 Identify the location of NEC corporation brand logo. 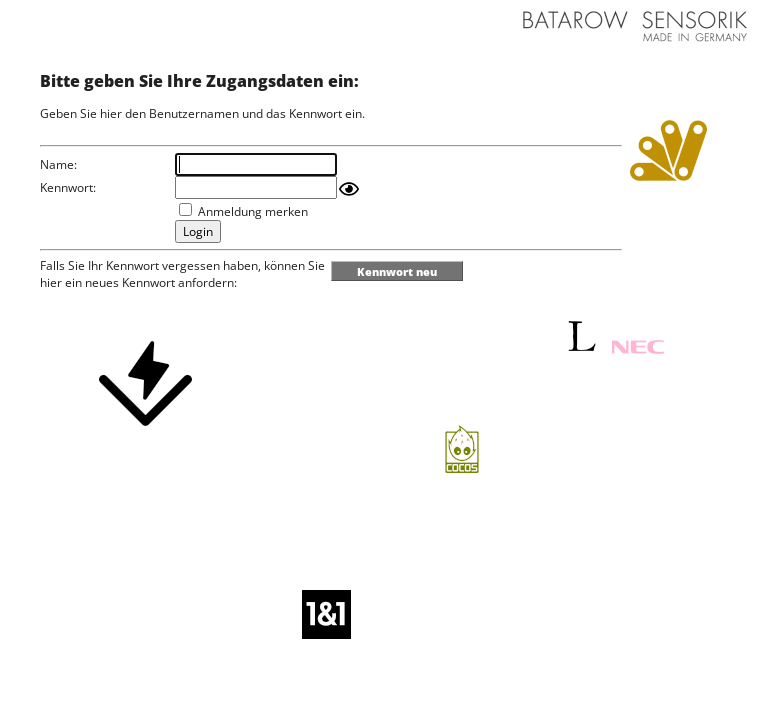
(638, 347).